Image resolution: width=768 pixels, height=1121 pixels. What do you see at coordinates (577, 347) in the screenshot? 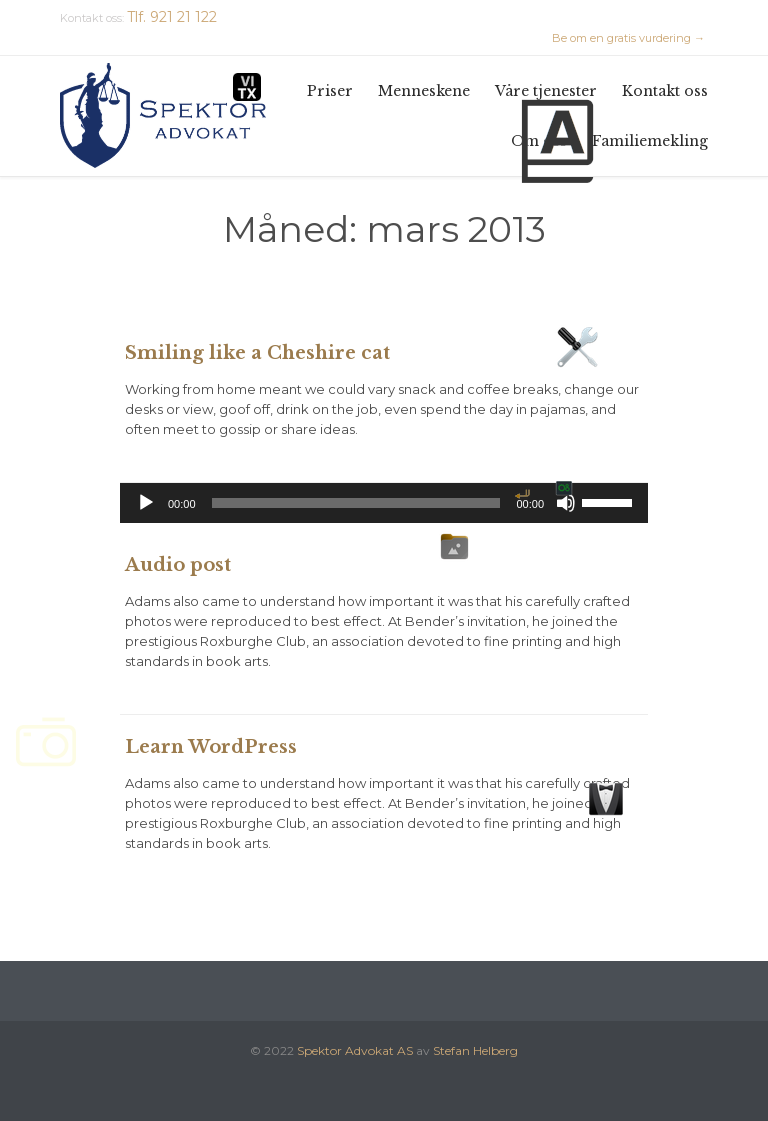
I see `customize toolbar settings` at bounding box center [577, 347].